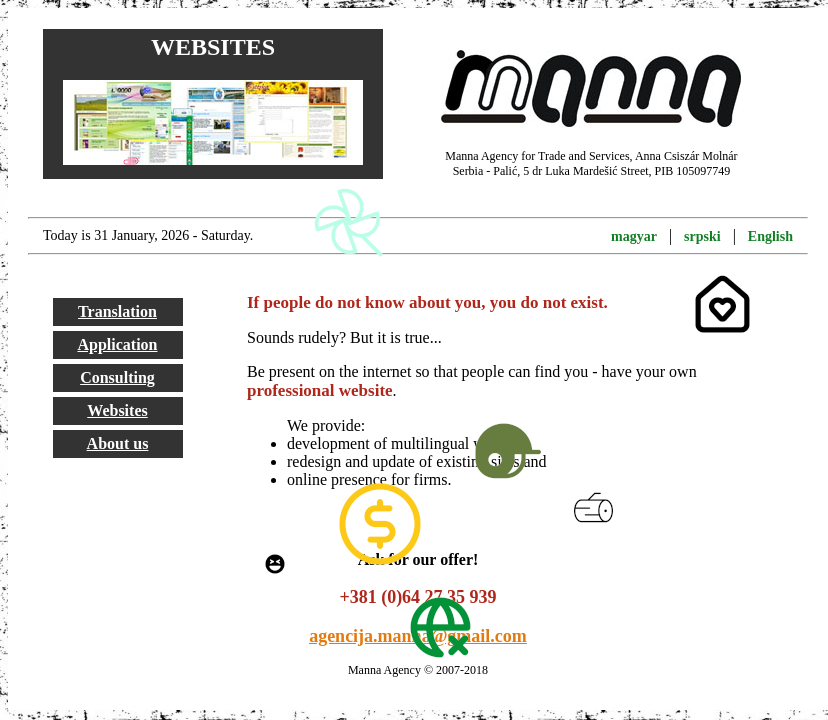 This screenshot has height=720, width=828. What do you see at coordinates (275, 564) in the screenshot?
I see `react with laughter to a message` at bounding box center [275, 564].